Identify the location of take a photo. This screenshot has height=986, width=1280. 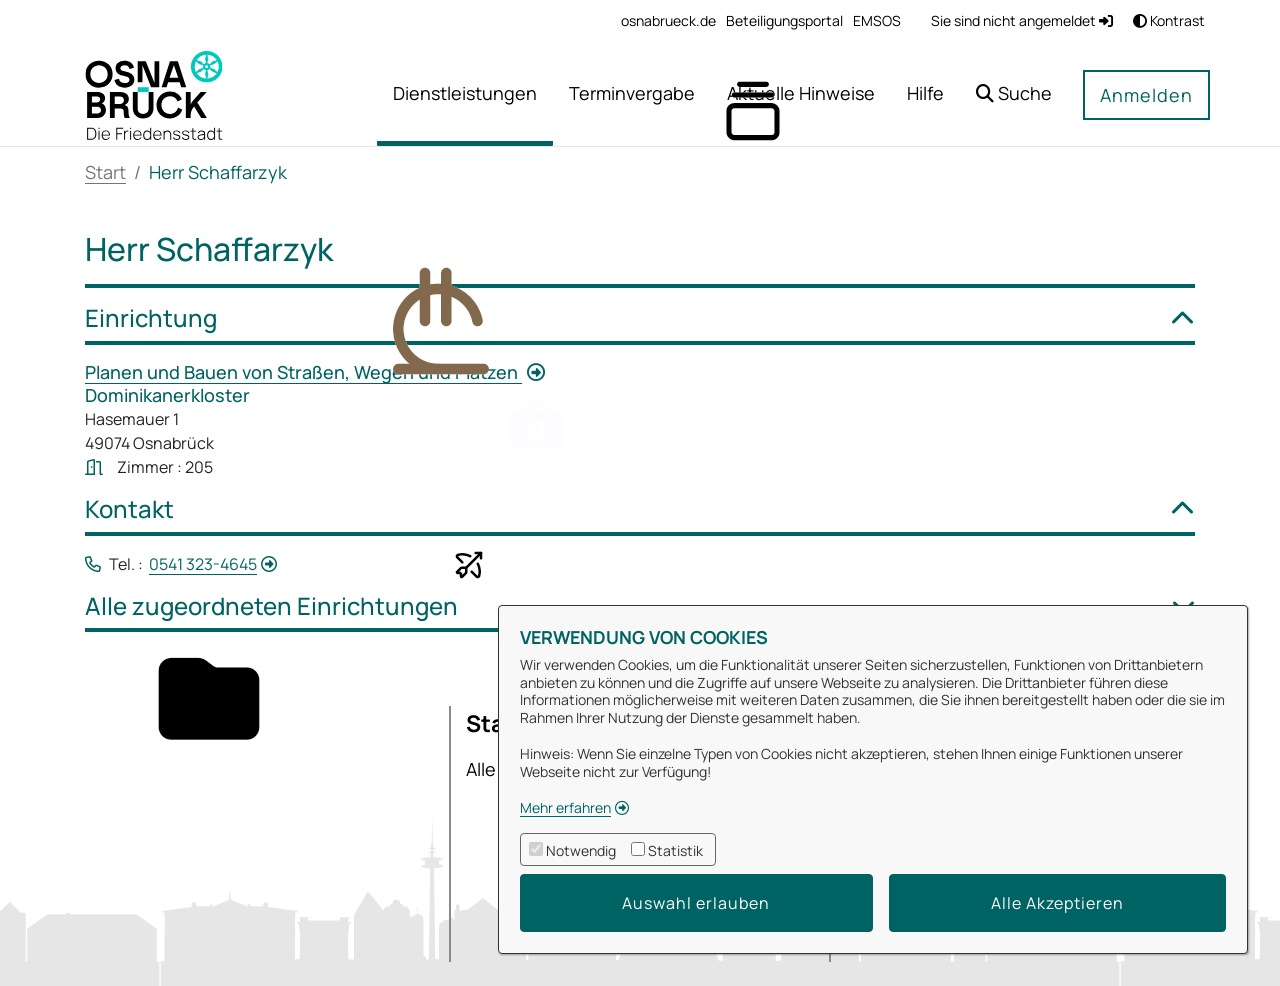
(536, 424).